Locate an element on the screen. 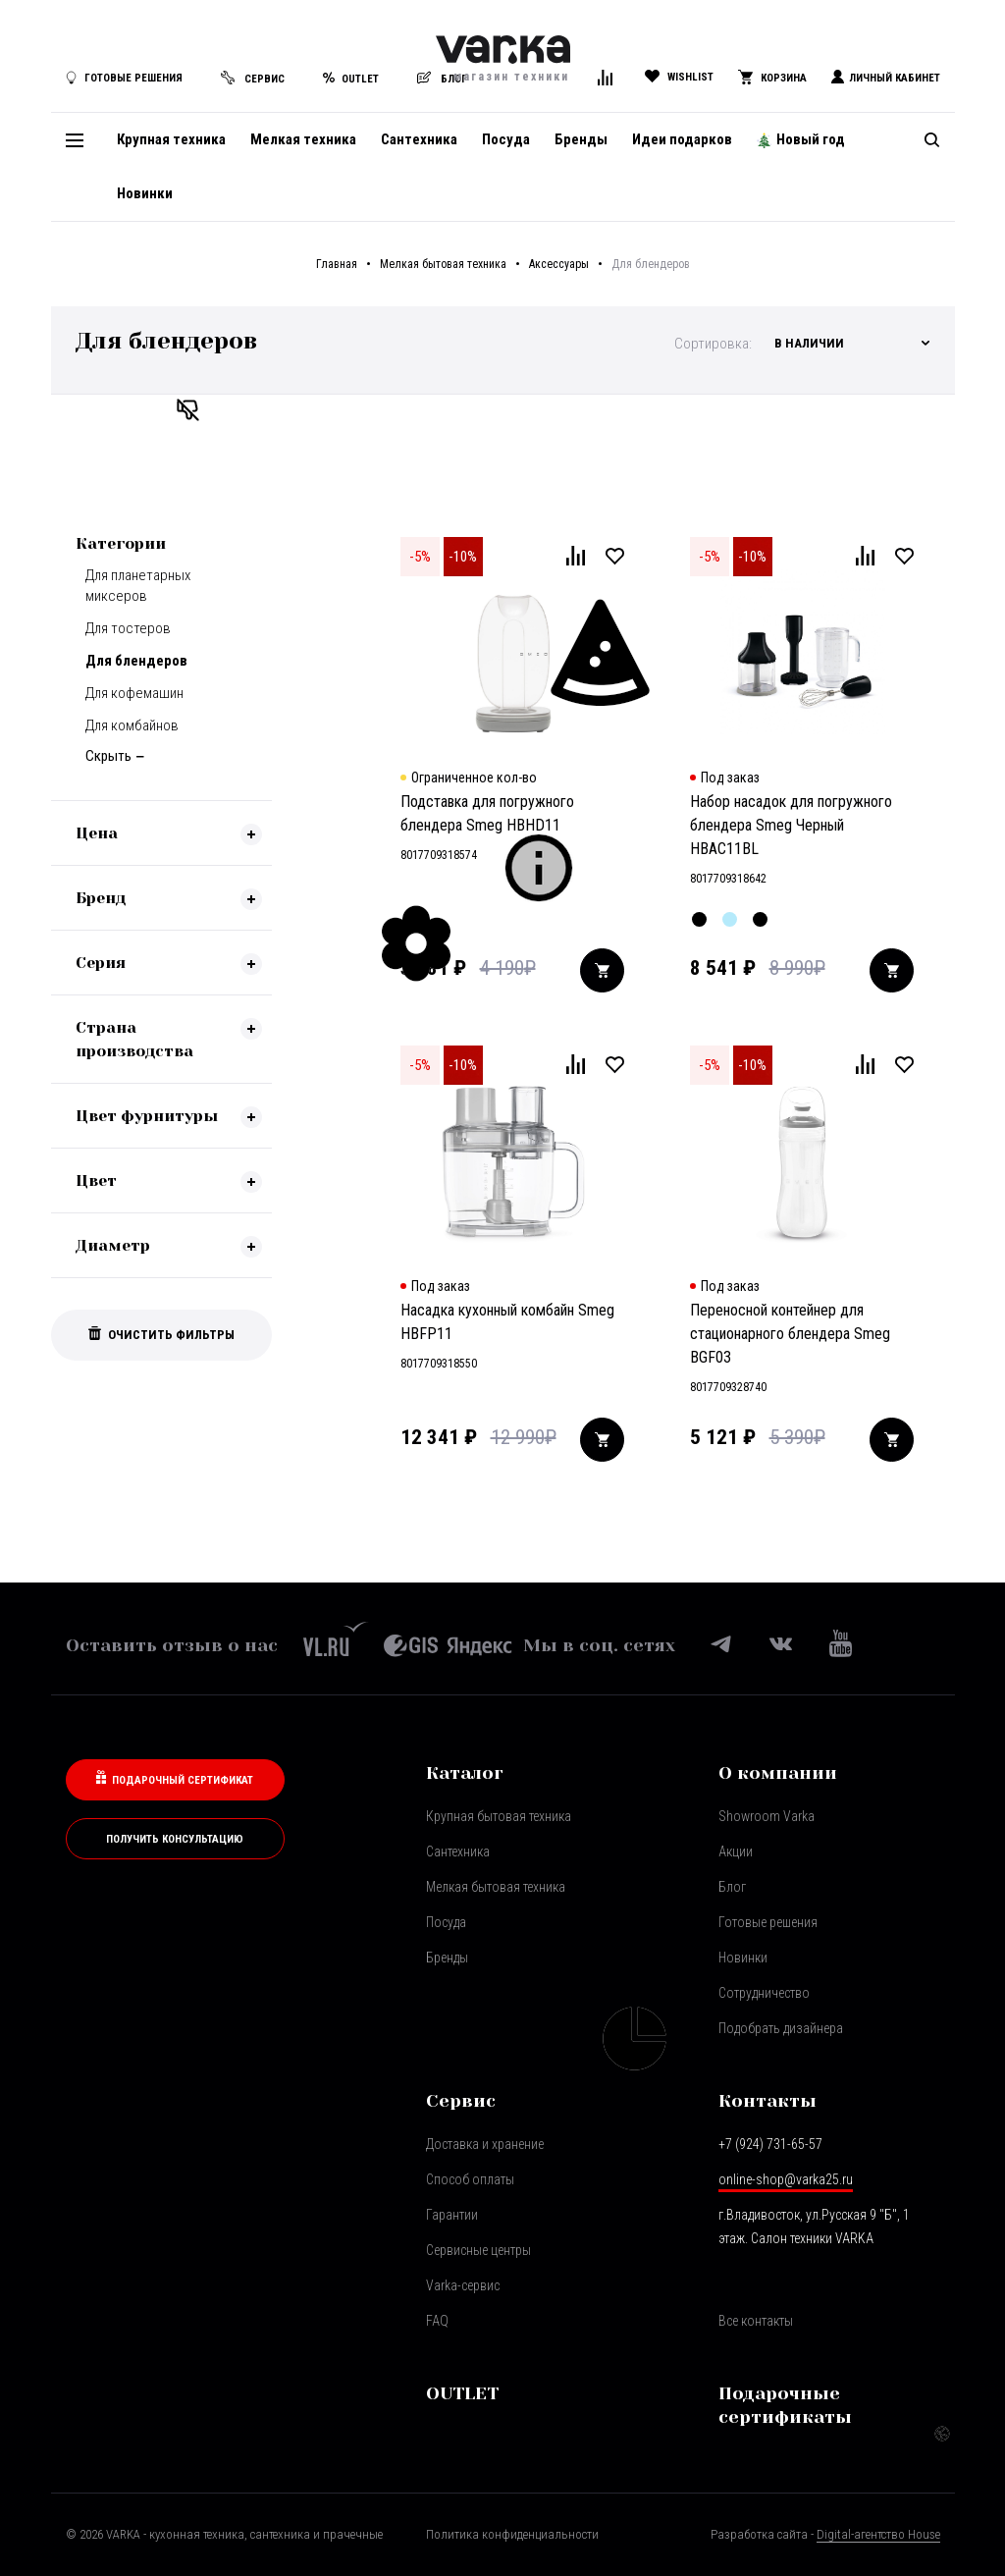  switch to western hemisphere region is located at coordinates (942, 2434).